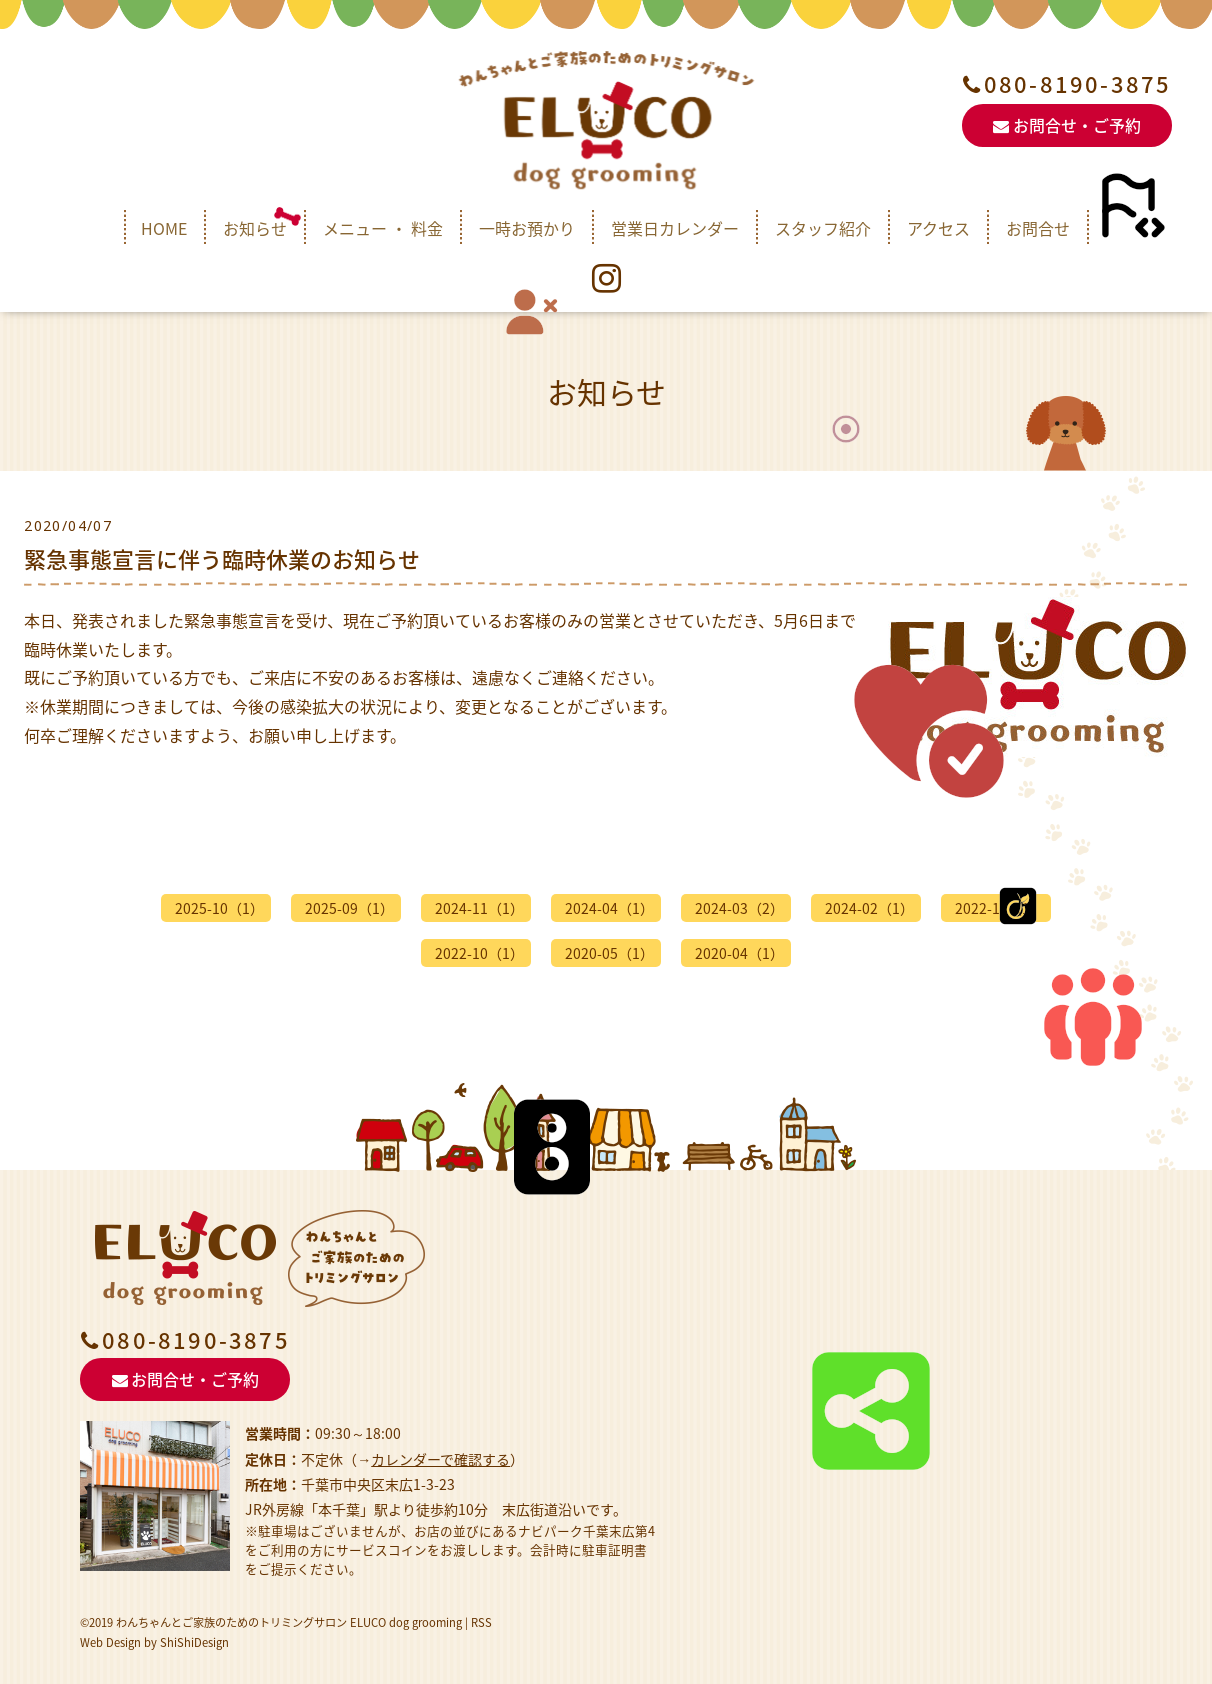 The width and height of the screenshot is (1212, 1684). Describe the element at coordinates (846, 429) in the screenshot. I see `select this option (radio button)` at that location.